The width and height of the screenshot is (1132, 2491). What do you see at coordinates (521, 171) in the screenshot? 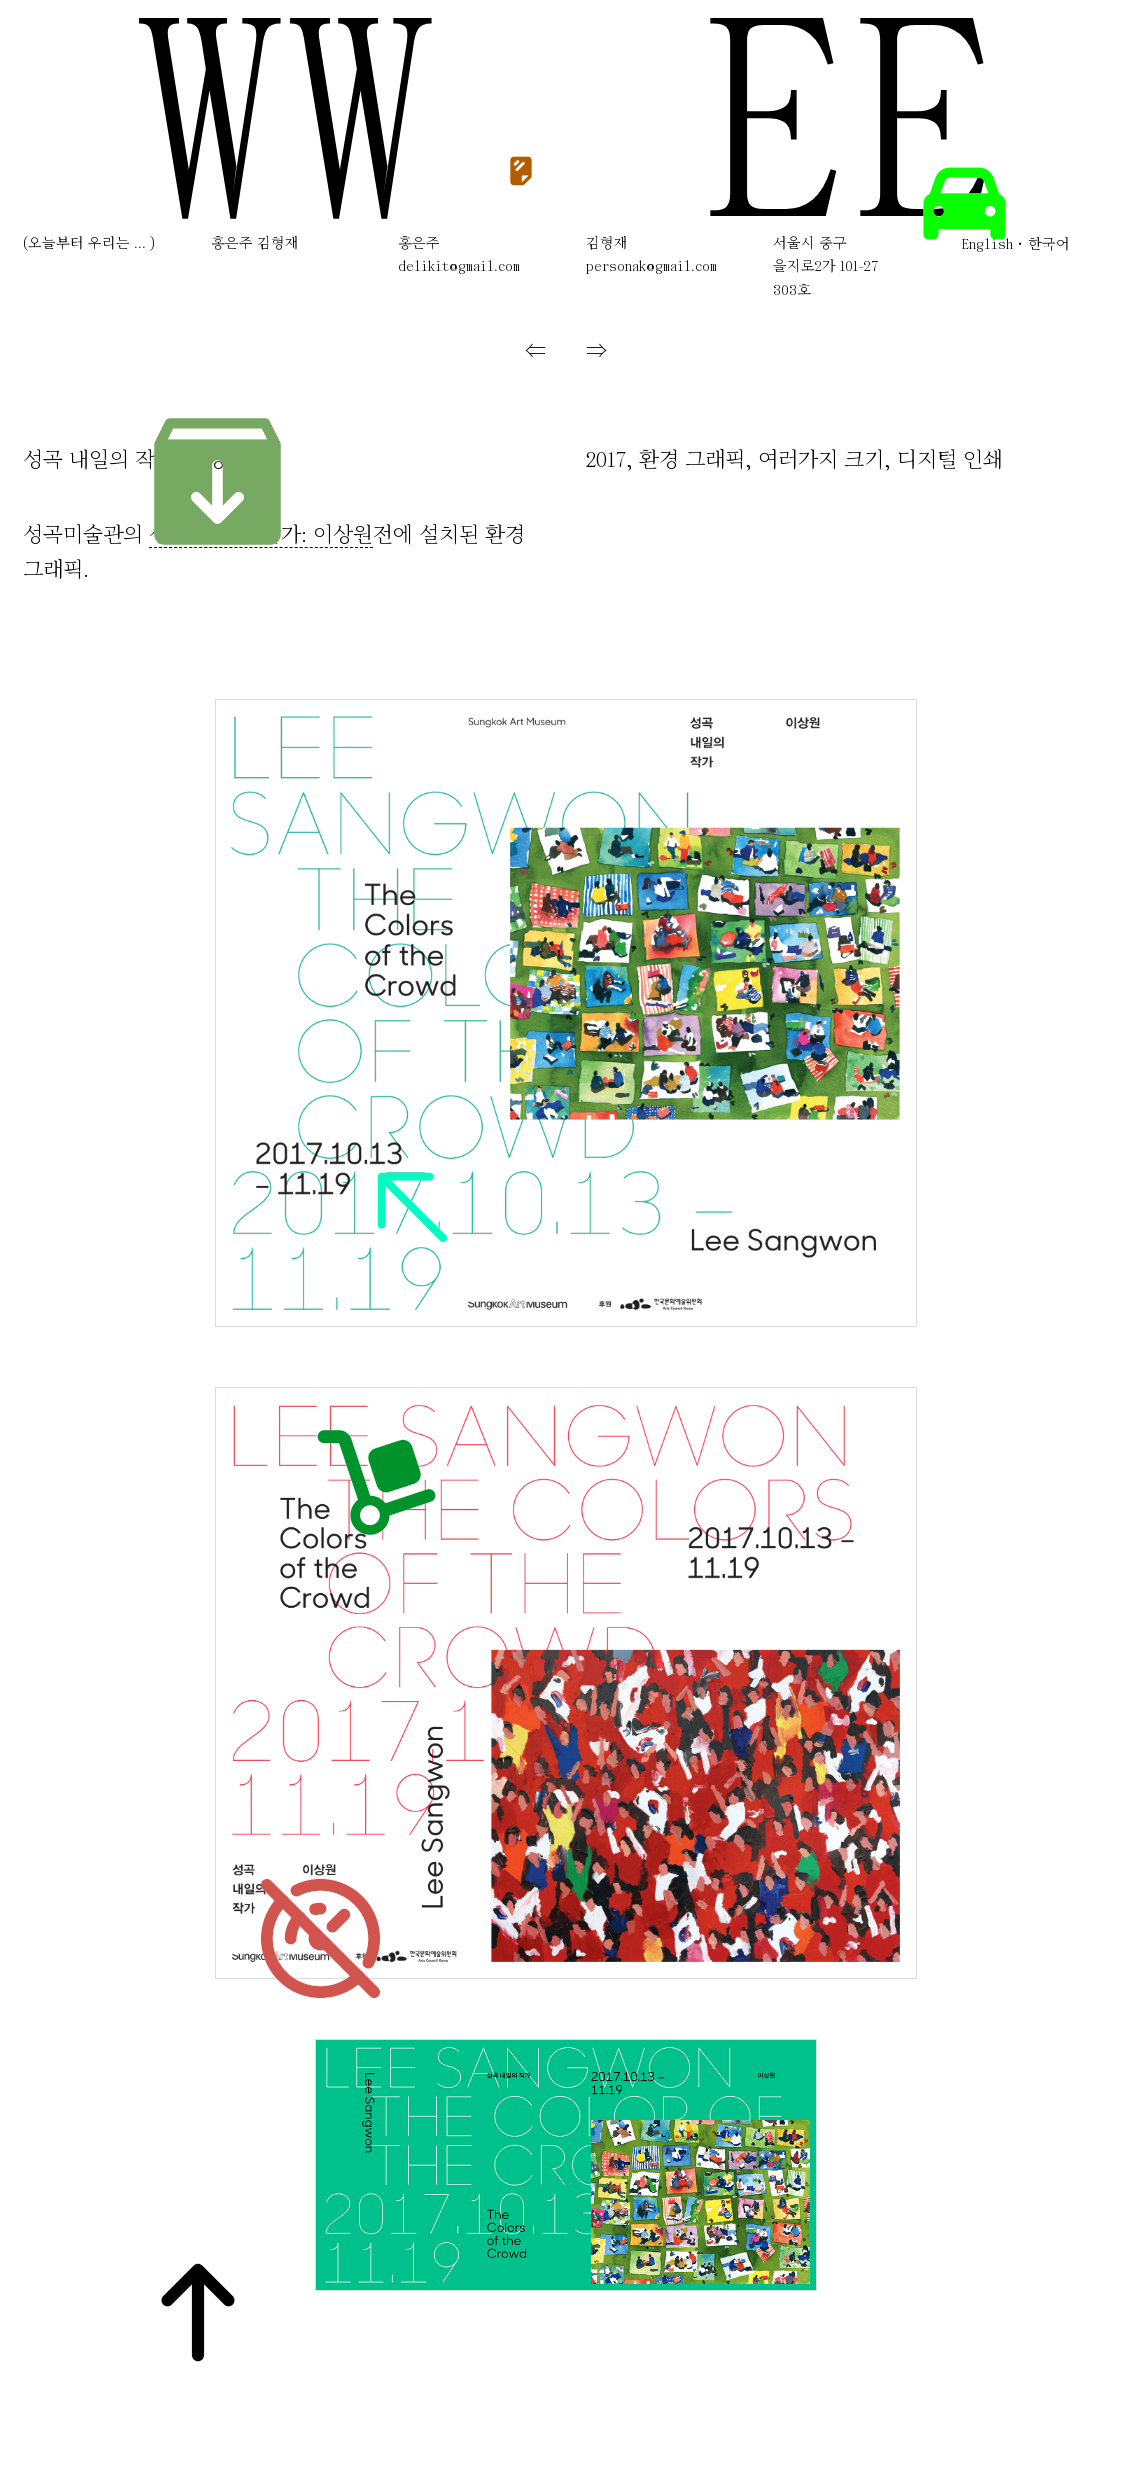
I see `view or access plastic sheet material` at bounding box center [521, 171].